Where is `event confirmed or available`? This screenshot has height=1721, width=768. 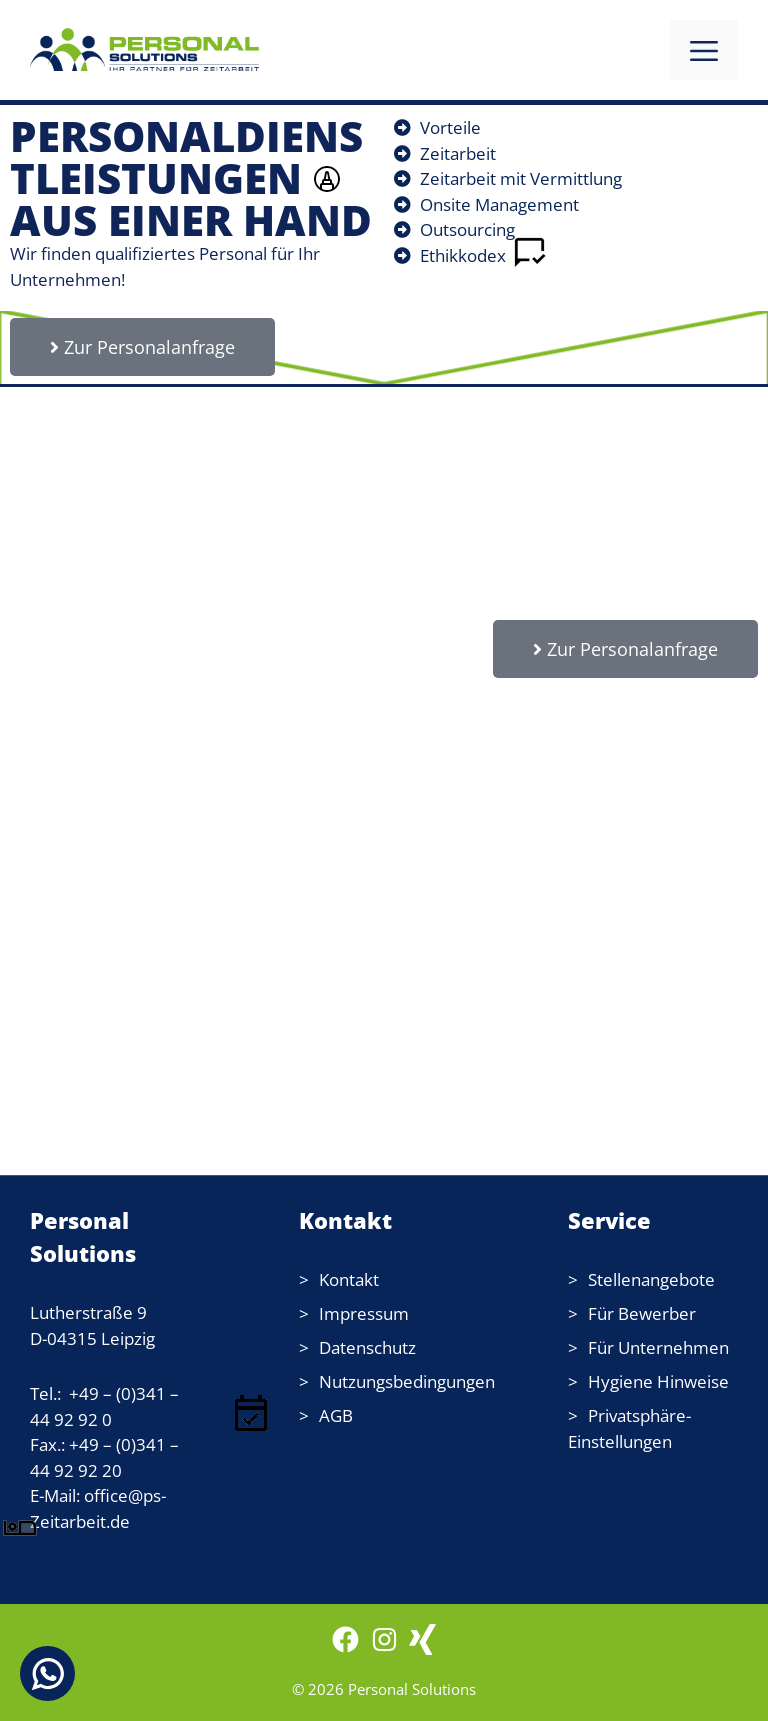 event confirmed or available is located at coordinates (251, 1415).